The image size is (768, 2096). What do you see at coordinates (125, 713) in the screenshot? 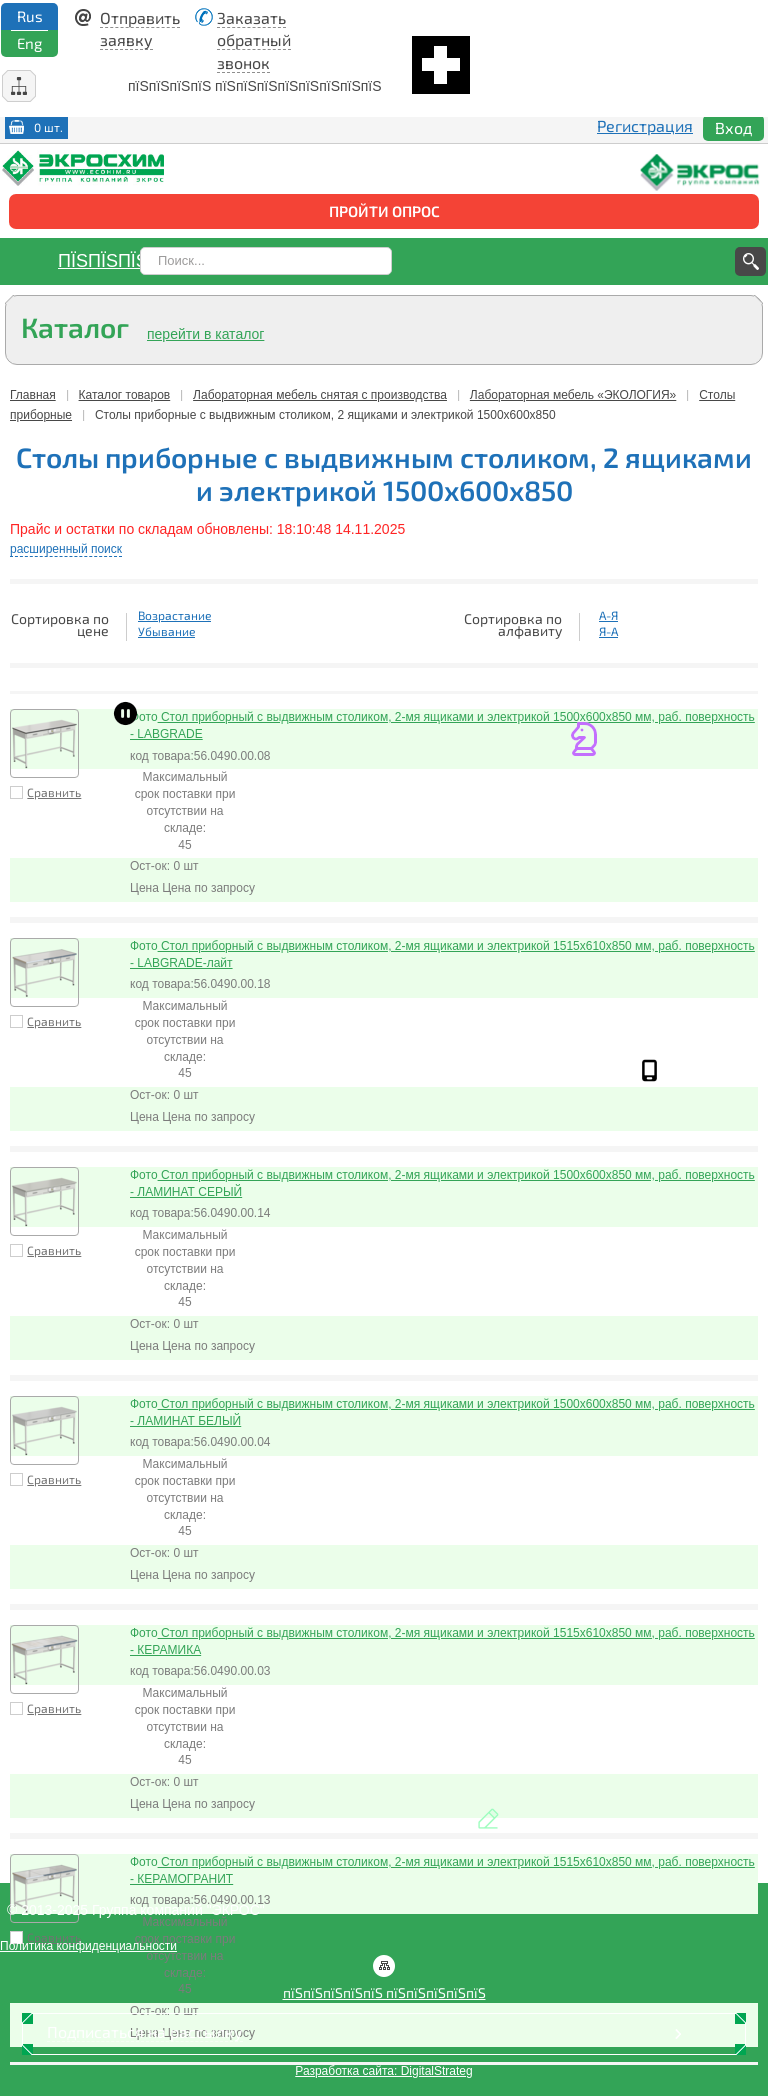
I see `pause media playback` at bounding box center [125, 713].